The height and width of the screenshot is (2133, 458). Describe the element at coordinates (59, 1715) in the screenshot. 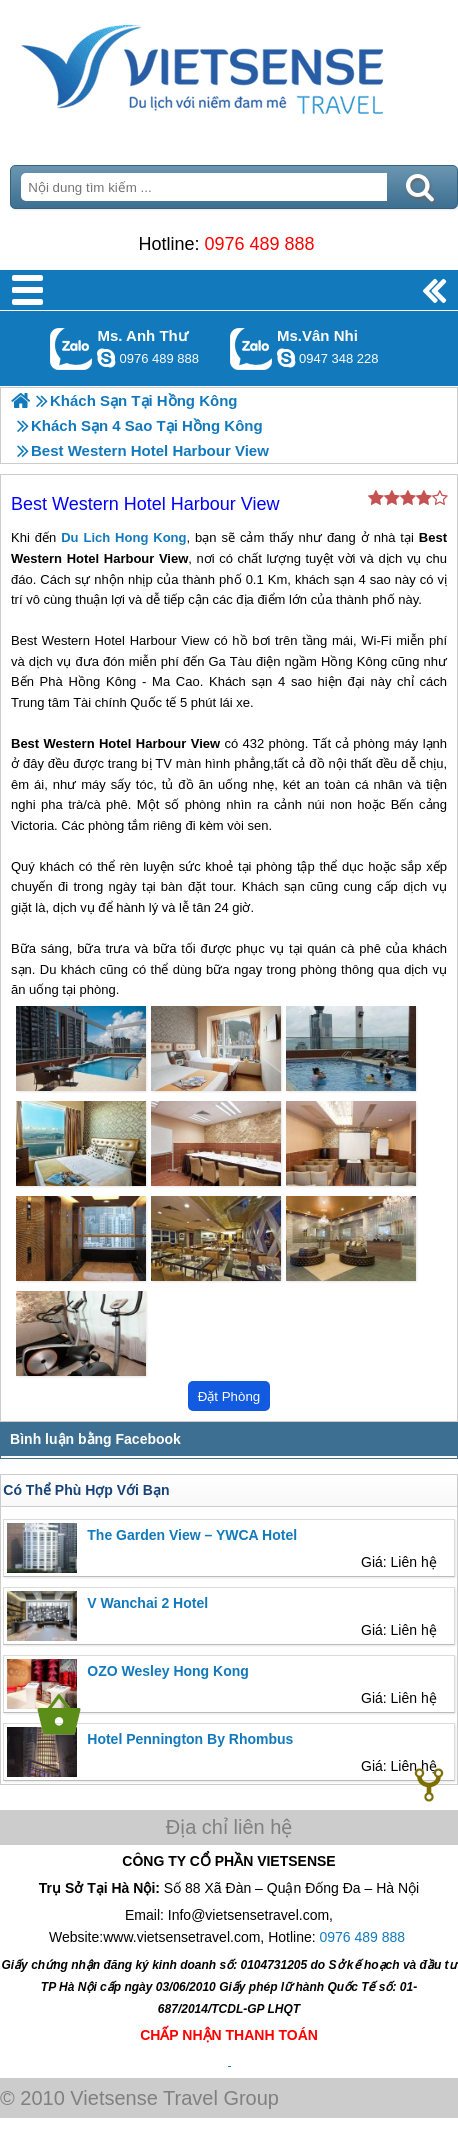

I see `view your shopping basket` at that location.